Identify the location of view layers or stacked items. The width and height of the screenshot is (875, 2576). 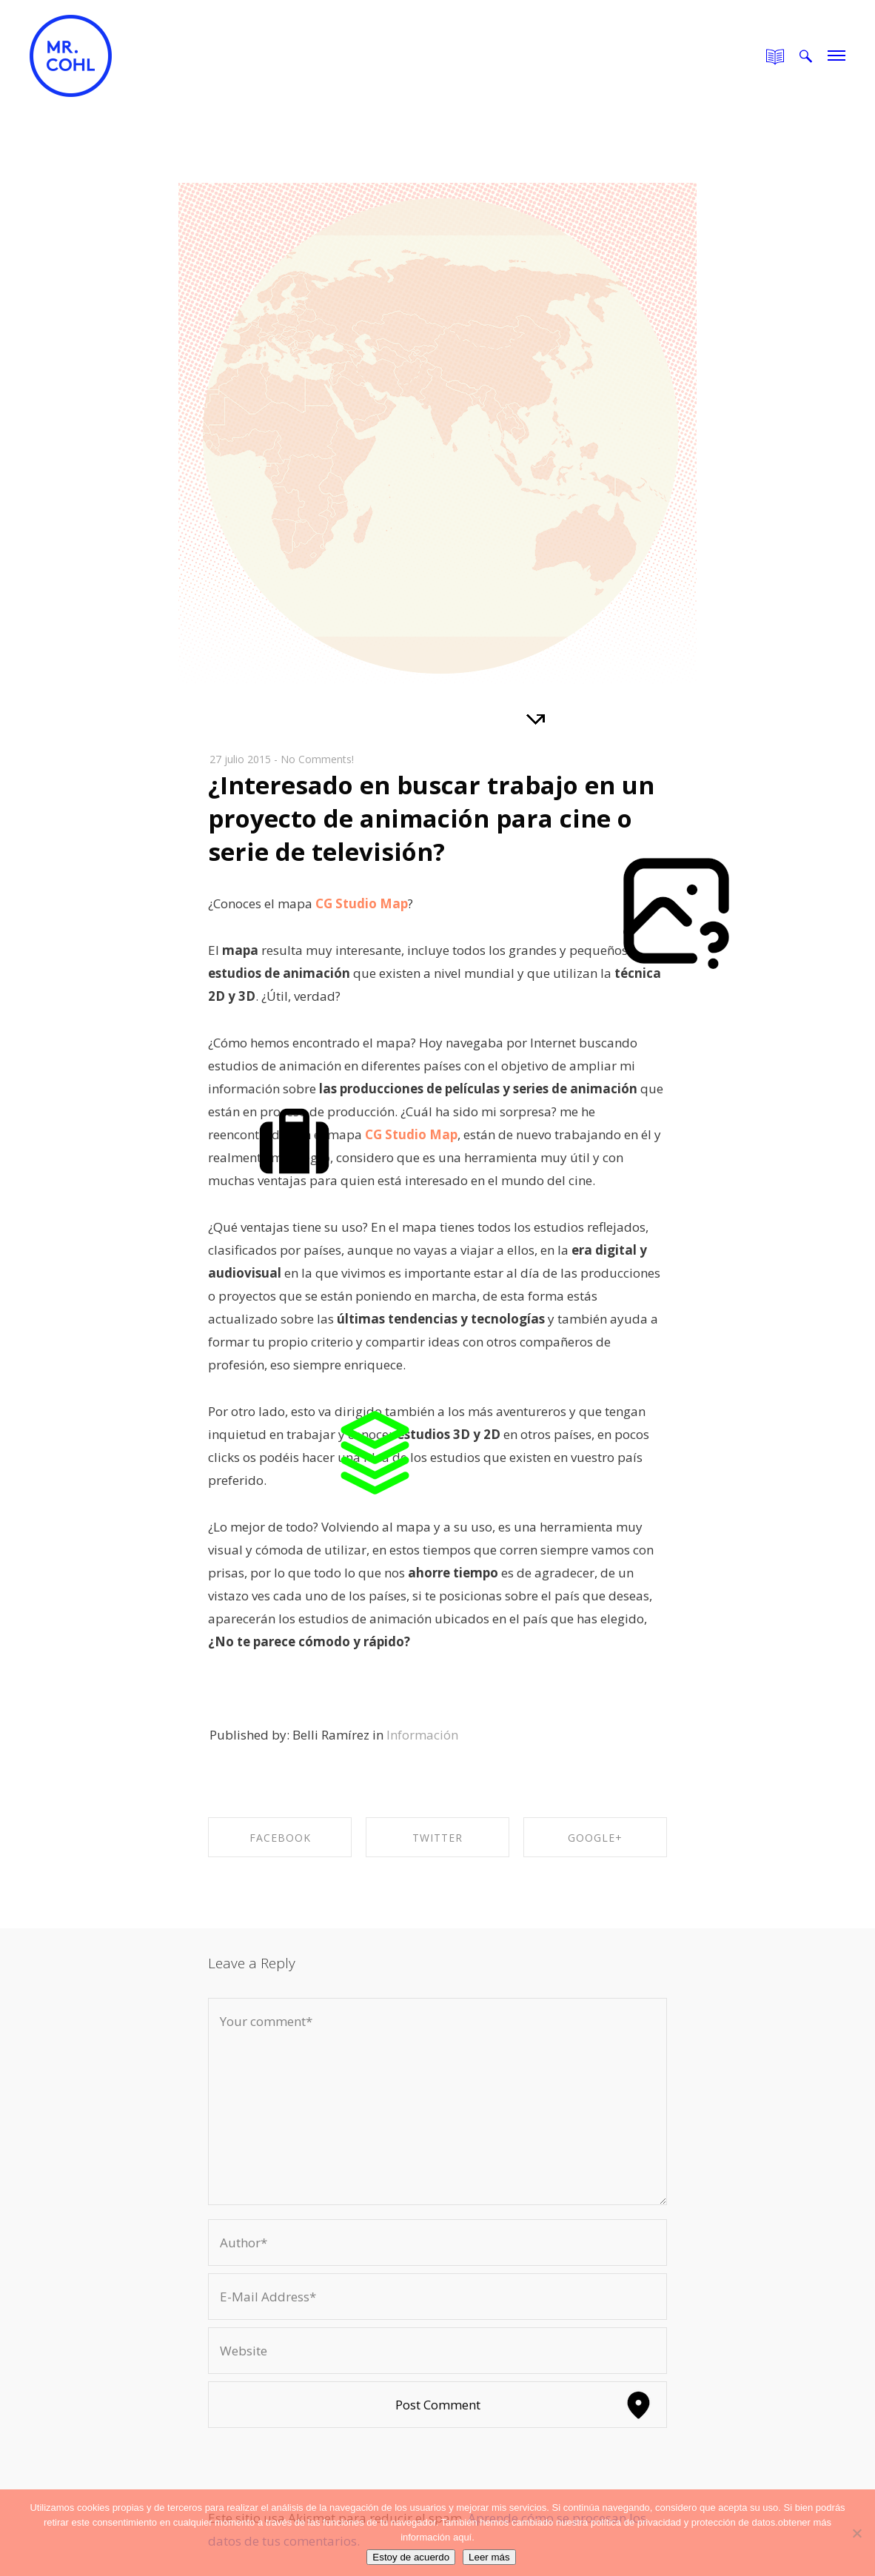
(375, 1452).